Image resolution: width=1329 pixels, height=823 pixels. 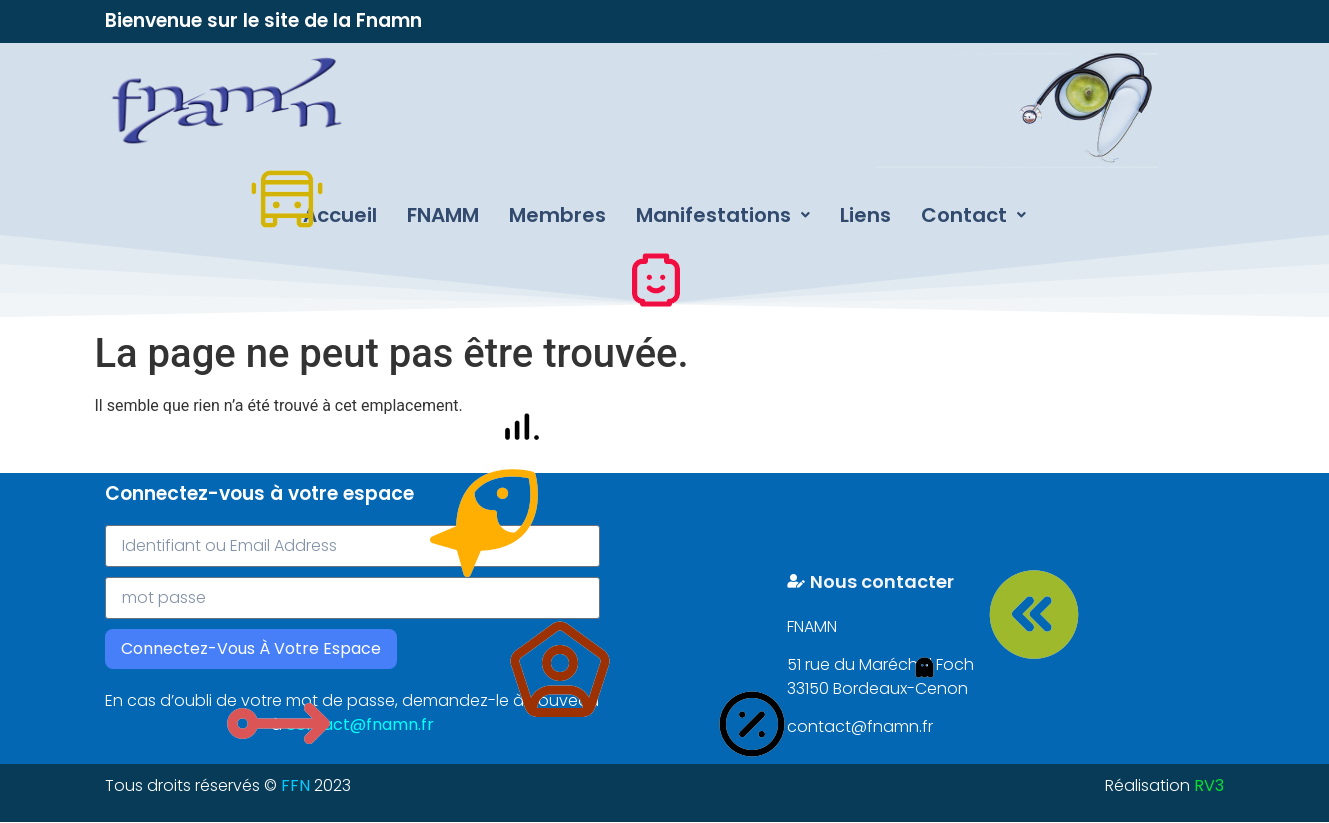 What do you see at coordinates (924, 667) in the screenshot?
I see `indicates ghost mode or invisible status` at bounding box center [924, 667].